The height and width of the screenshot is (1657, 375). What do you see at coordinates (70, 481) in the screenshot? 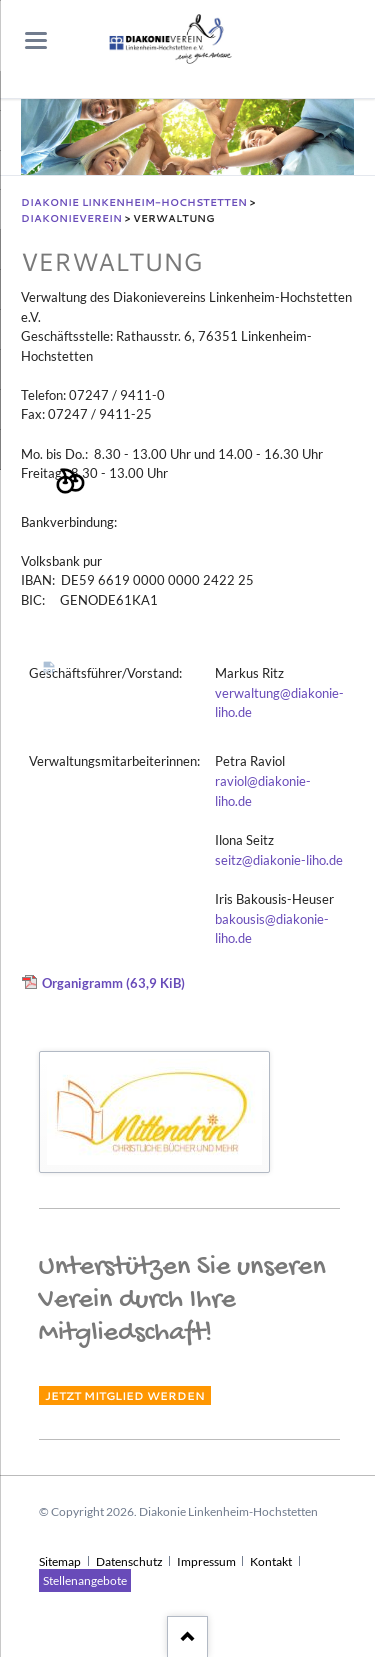
I see `indicates fruit or produce category` at bounding box center [70, 481].